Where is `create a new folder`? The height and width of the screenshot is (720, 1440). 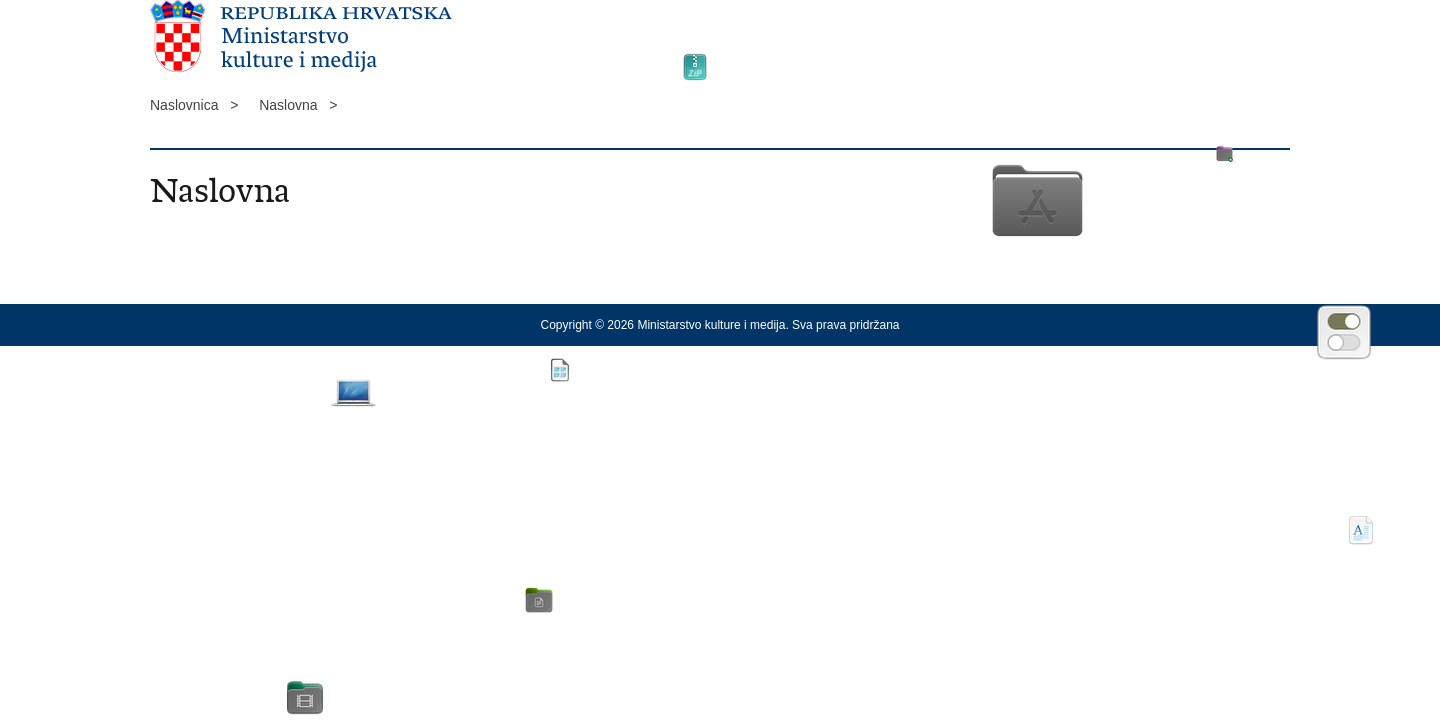 create a new folder is located at coordinates (1224, 153).